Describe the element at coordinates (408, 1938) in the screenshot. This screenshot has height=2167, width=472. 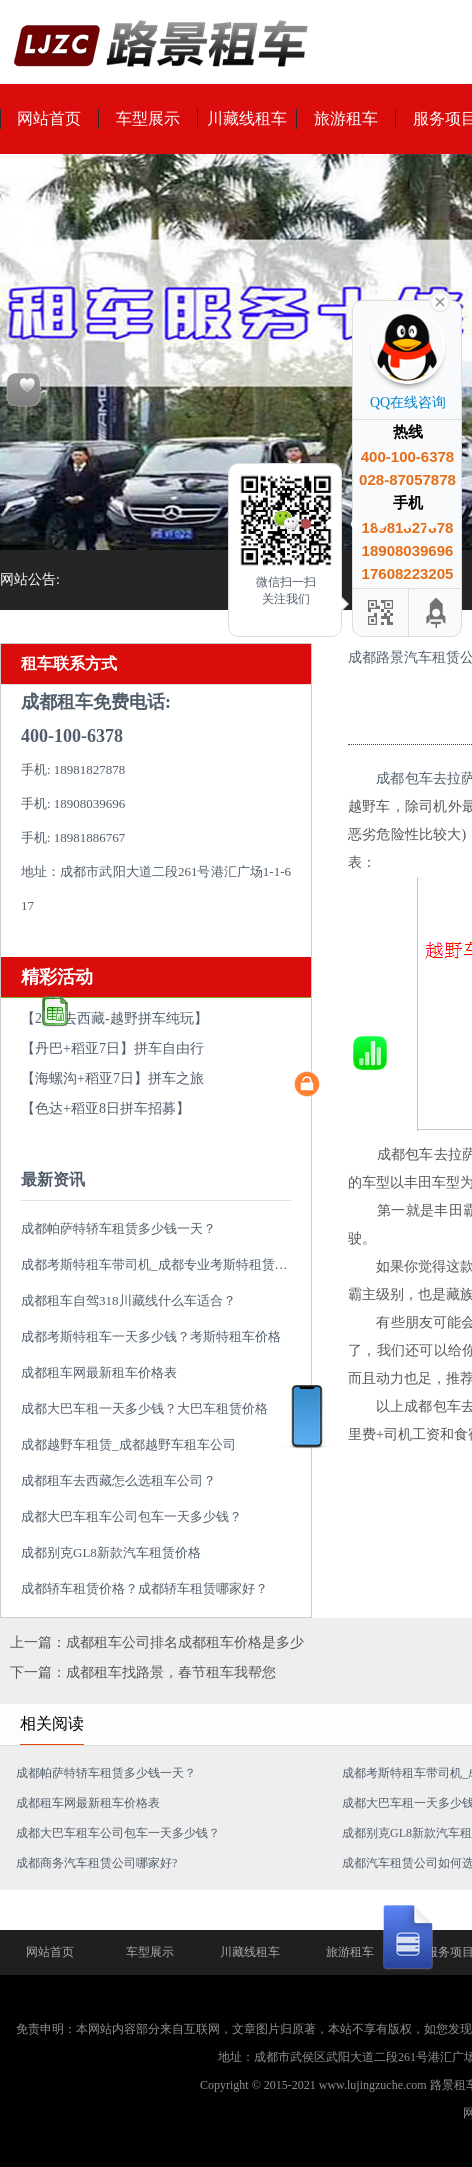
I see `SMB network workgroup file type` at that location.